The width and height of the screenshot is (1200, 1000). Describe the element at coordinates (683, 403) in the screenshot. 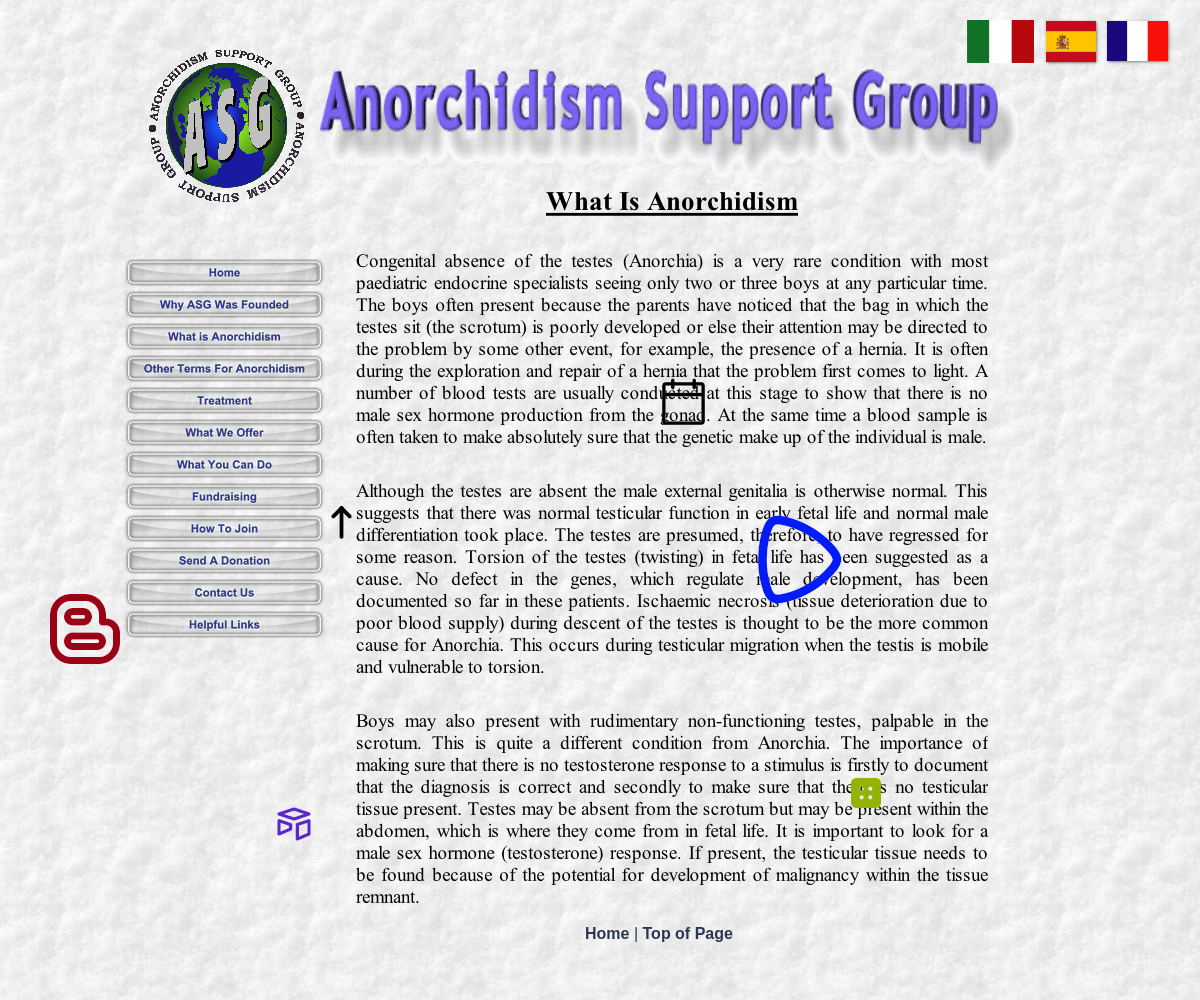

I see `view or open calendar` at that location.